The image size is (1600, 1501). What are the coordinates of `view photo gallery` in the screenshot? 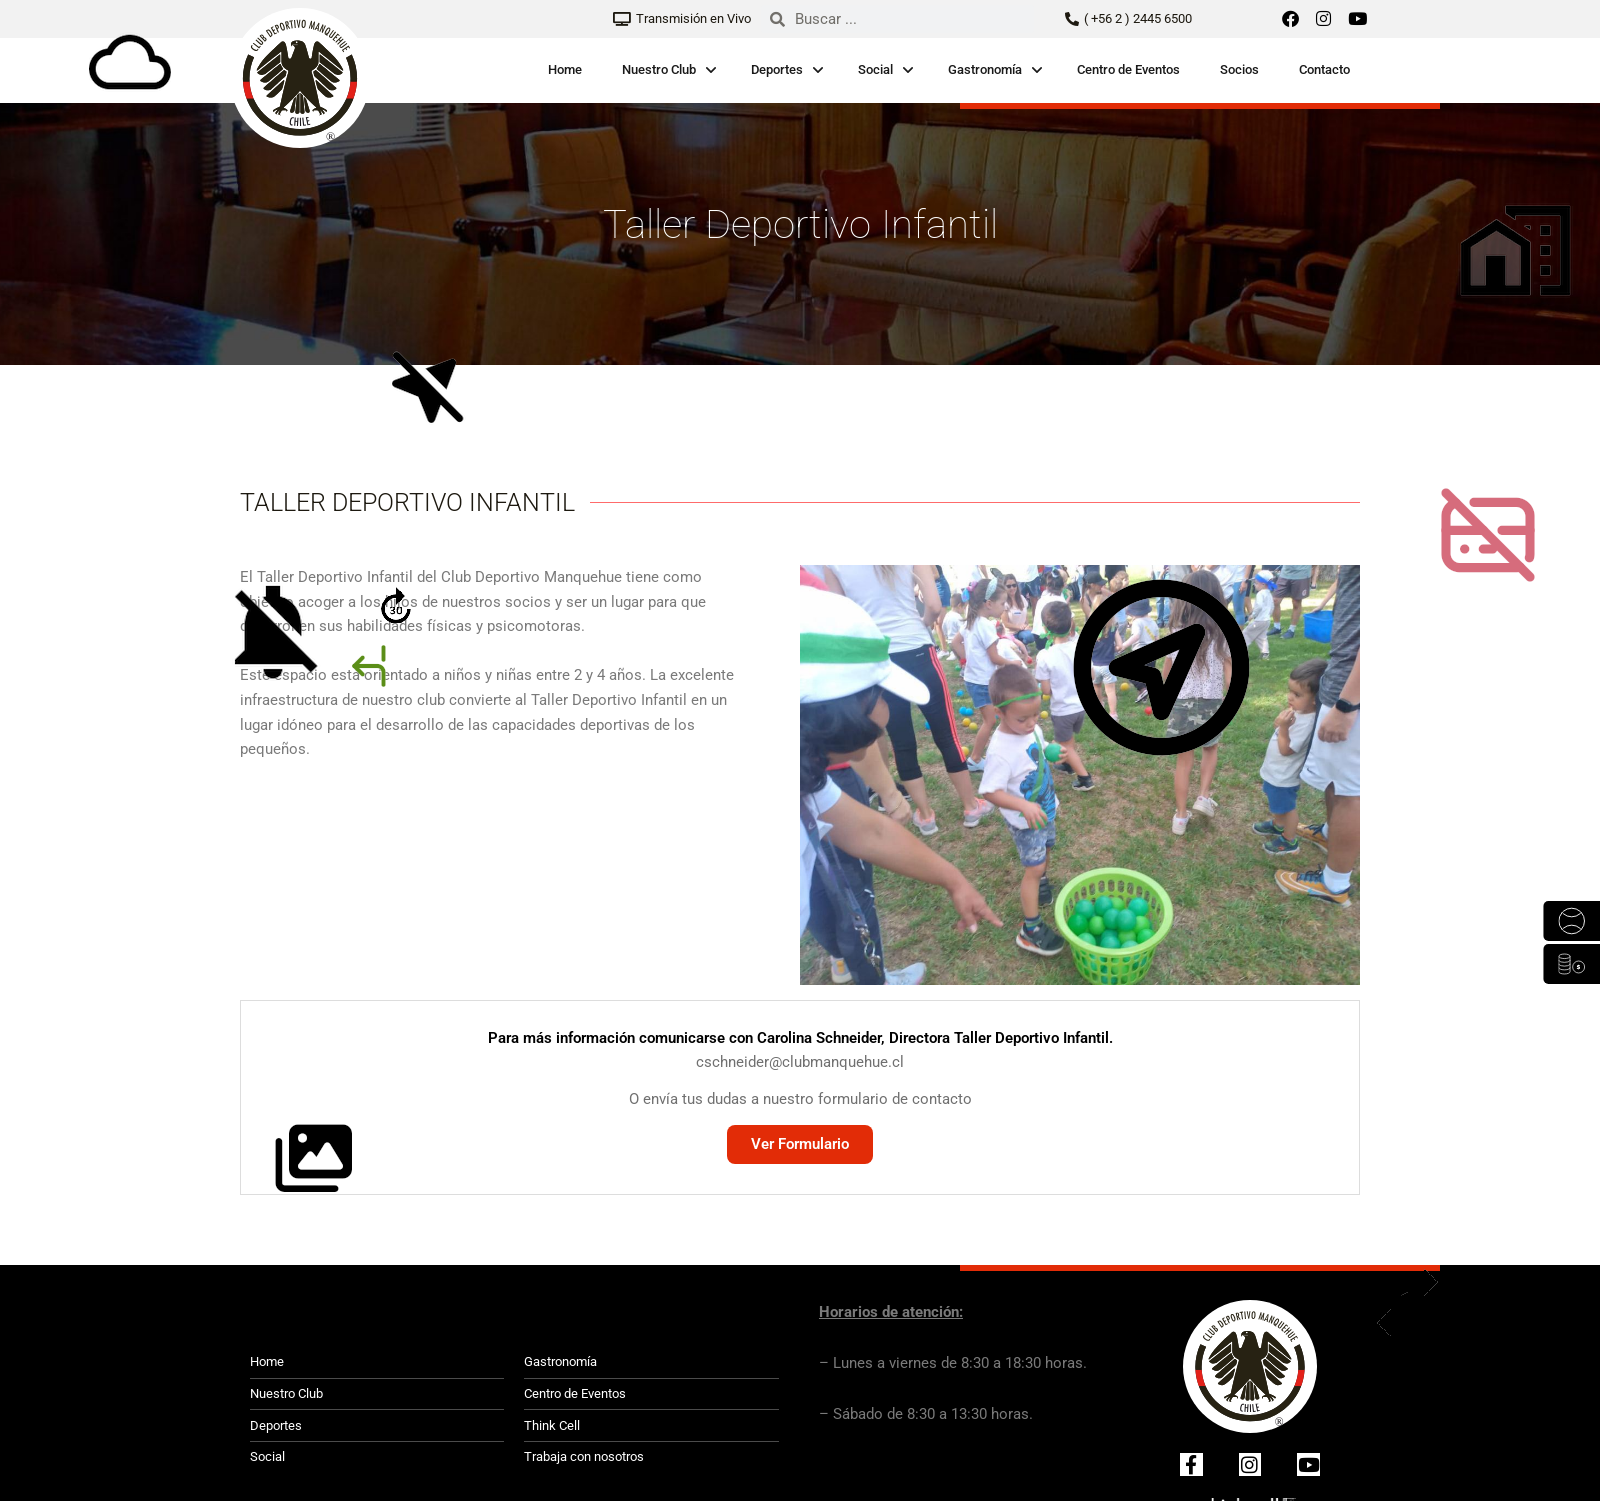 It's located at (316, 1156).